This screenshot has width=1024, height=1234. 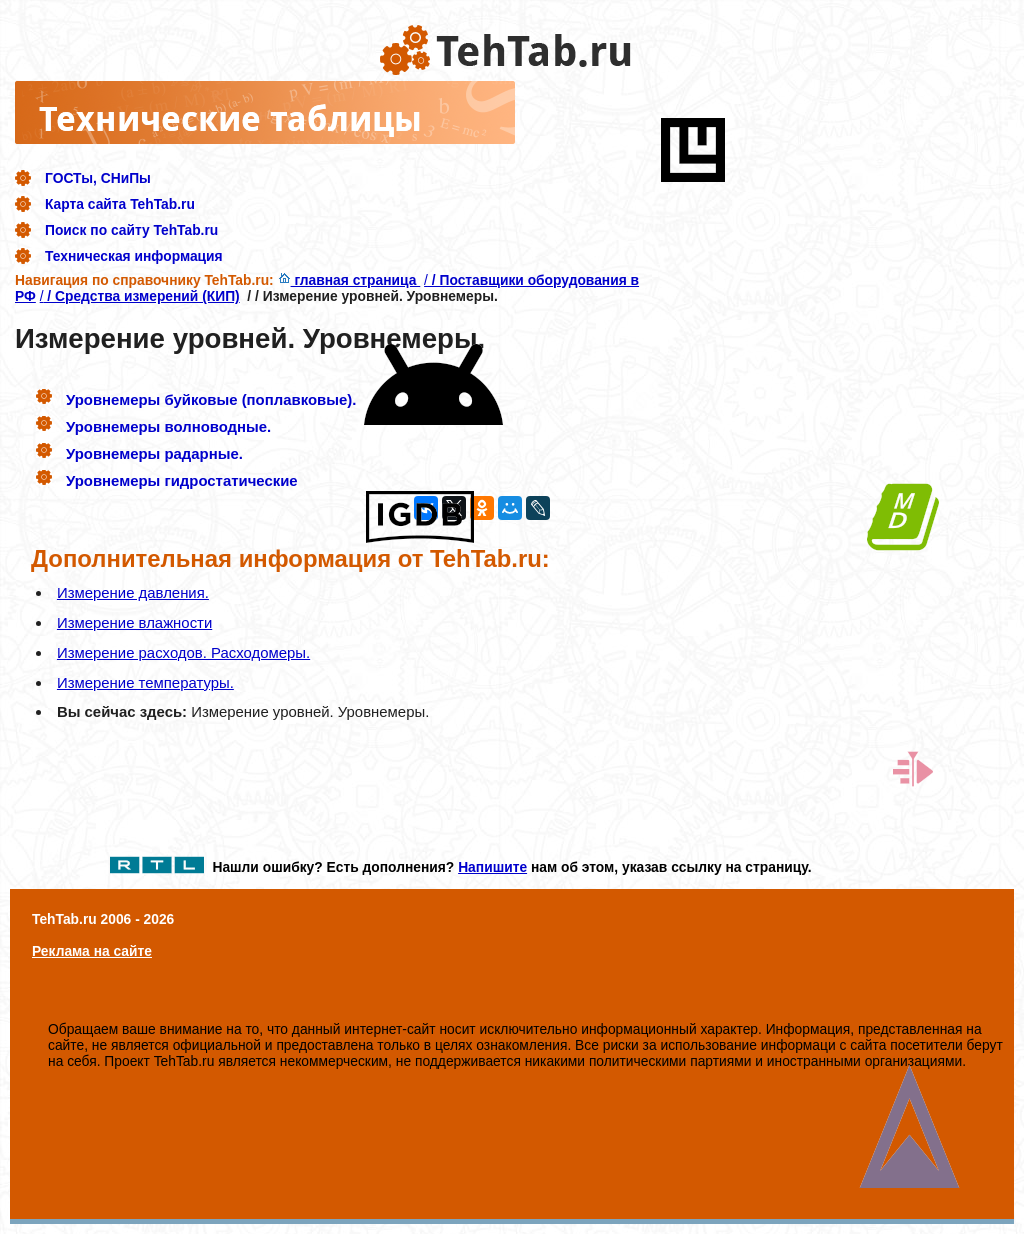 I want to click on visit IGDB (Internet Game Database) website, so click(x=420, y=517).